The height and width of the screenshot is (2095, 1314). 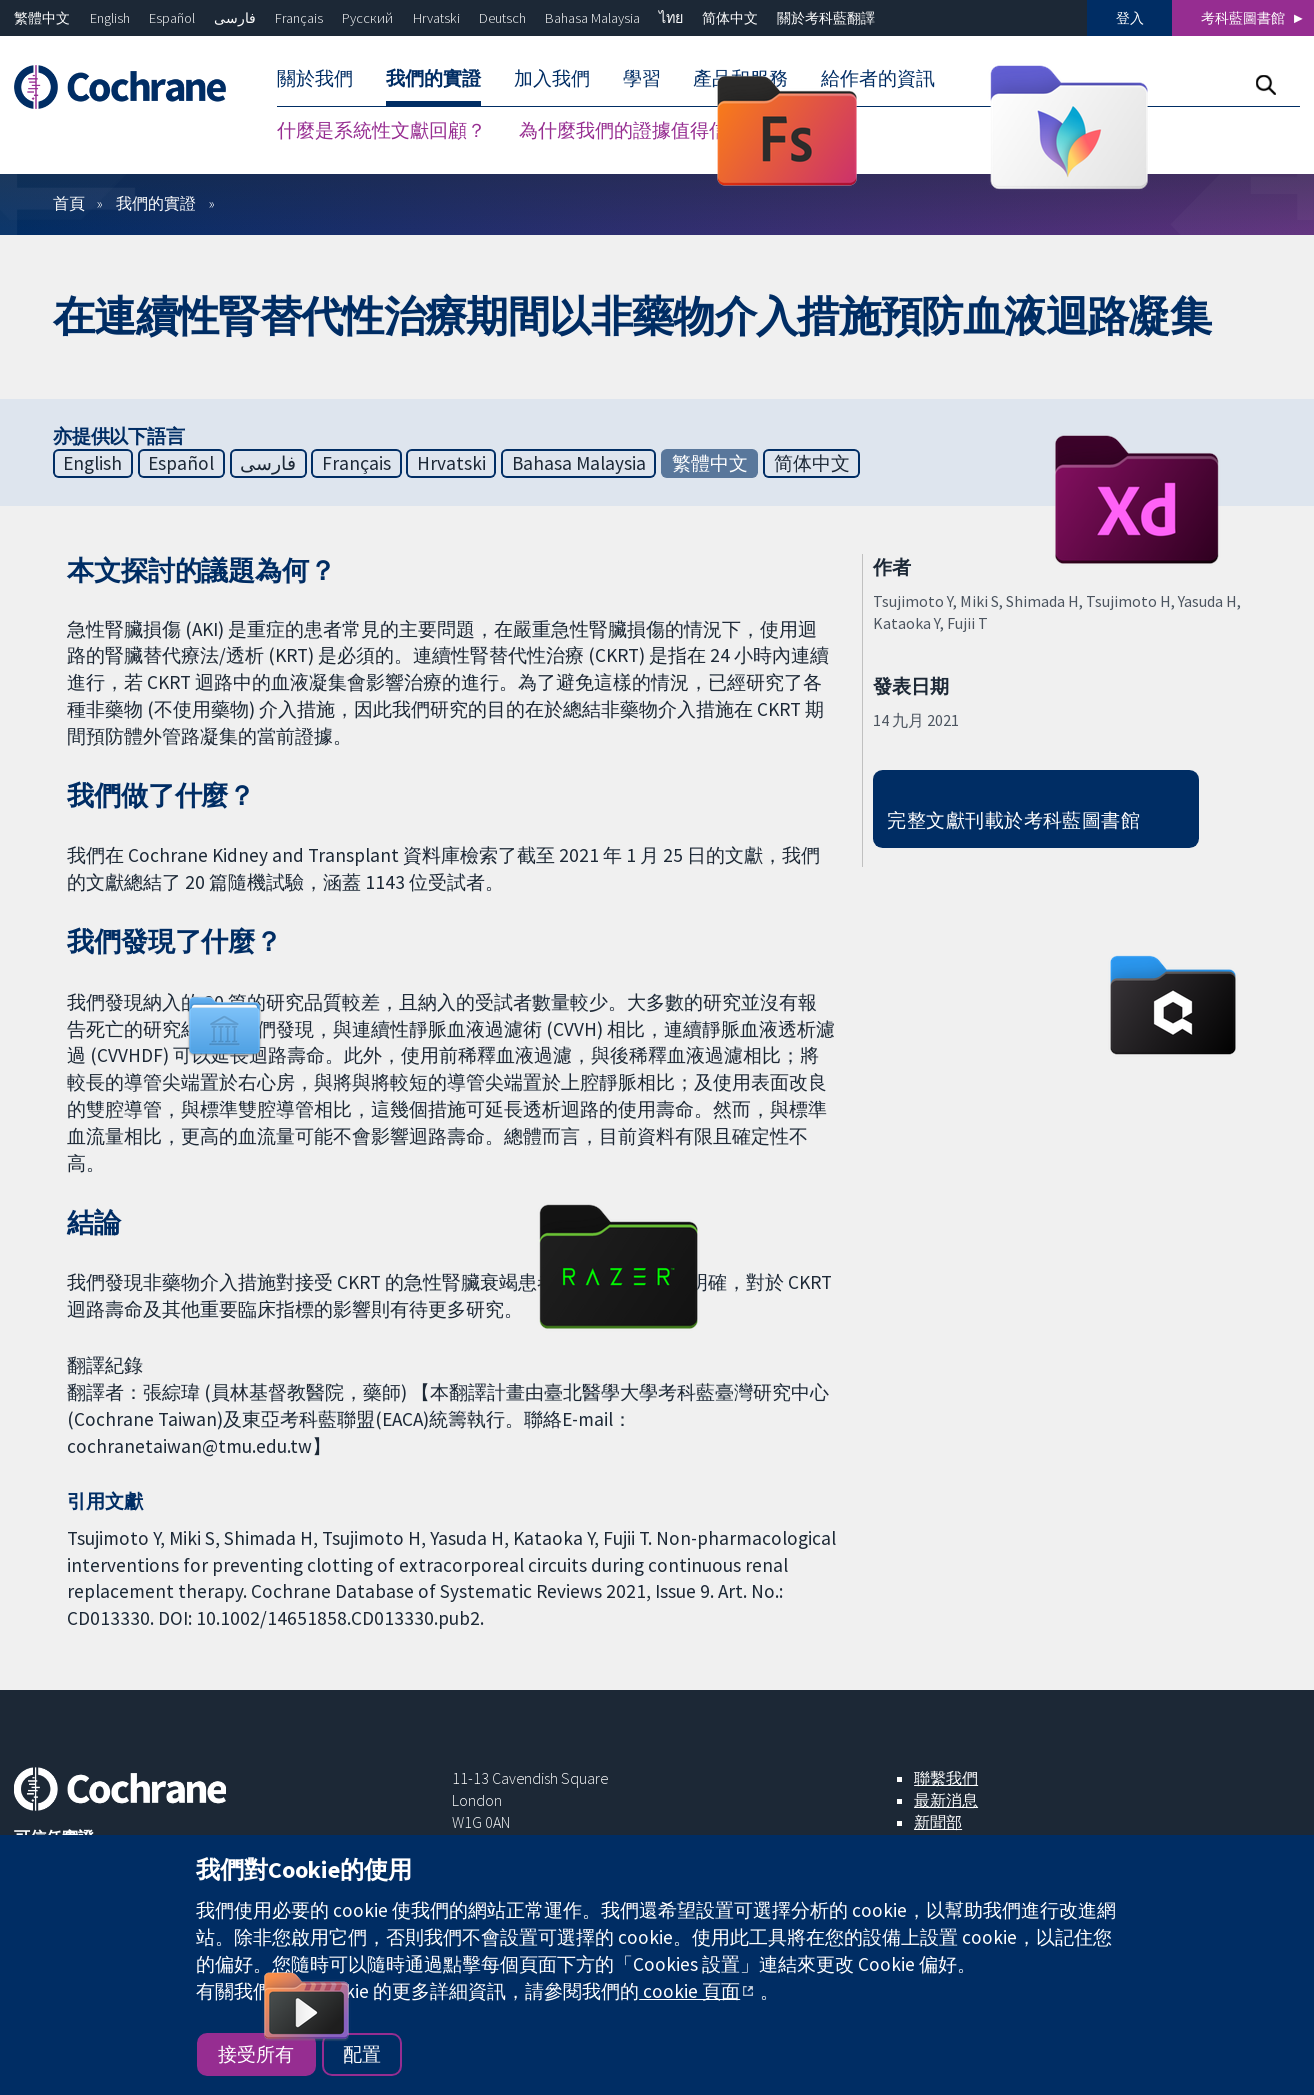 What do you see at coordinates (306, 2008) in the screenshot?
I see `open your movie files folder` at bounding box center [306, 2008].